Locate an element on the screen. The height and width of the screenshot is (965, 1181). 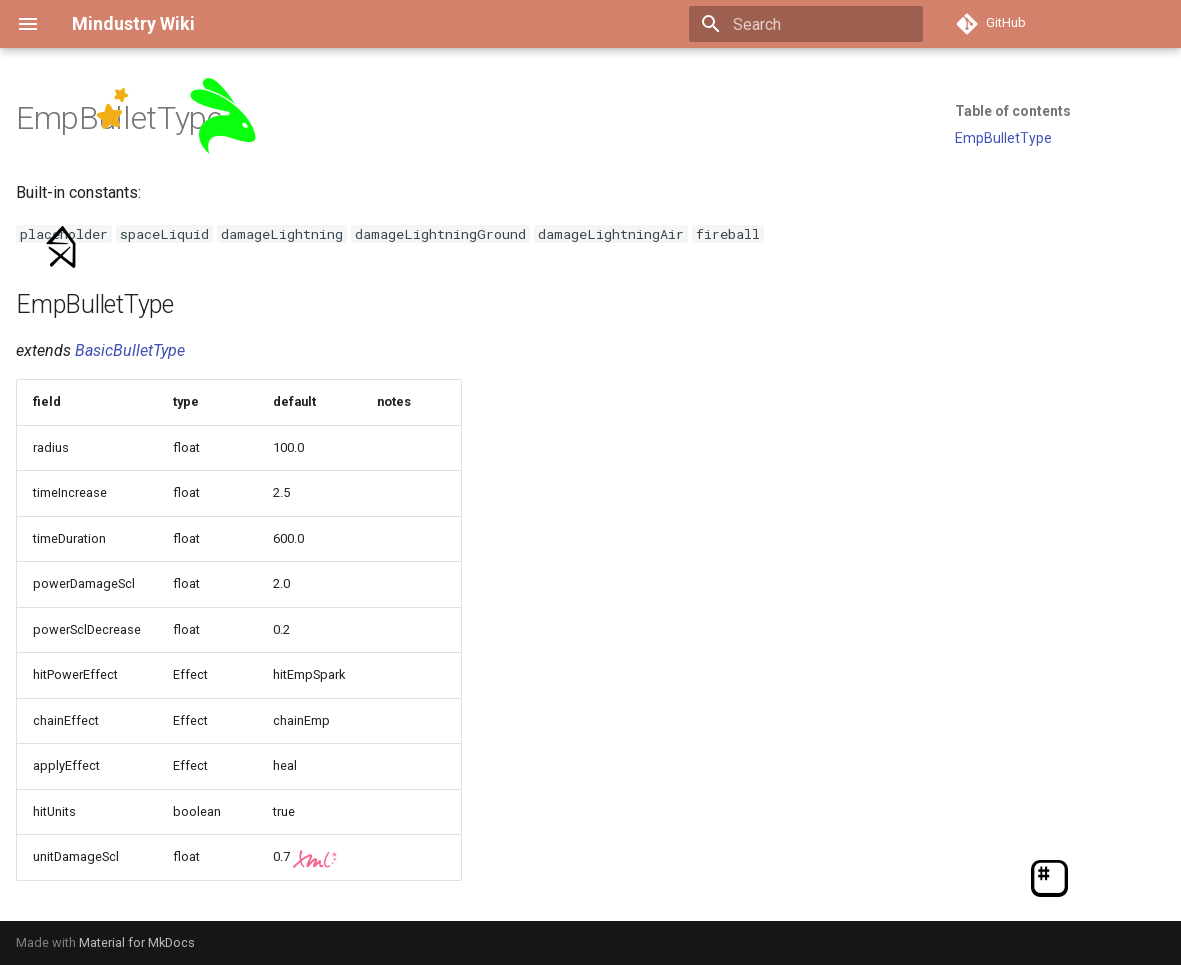
keploy brand logo is located at coordinates (223, 116).